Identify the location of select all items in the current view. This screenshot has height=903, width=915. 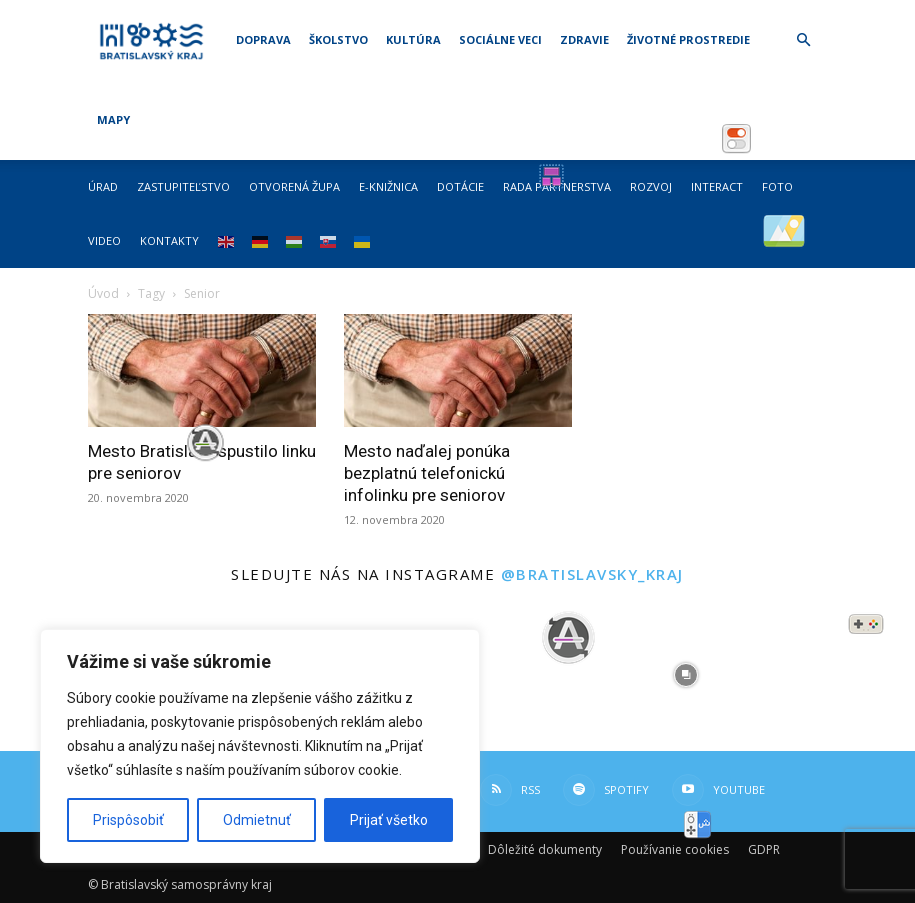
(551, 176).